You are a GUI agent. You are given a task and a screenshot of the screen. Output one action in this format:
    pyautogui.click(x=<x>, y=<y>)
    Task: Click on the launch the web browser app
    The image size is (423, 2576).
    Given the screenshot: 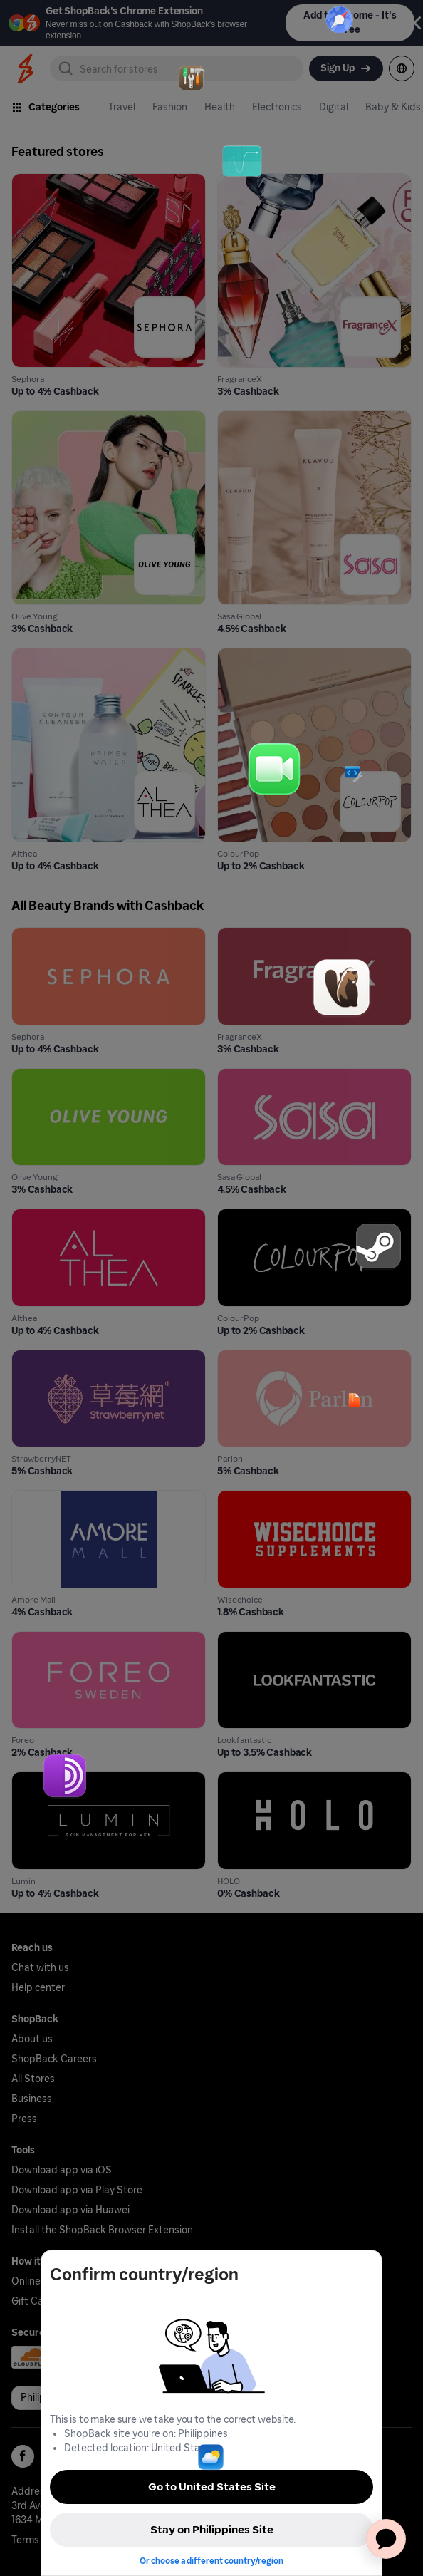 What is the action you would take?
    pyautogui.click(x=339, y=19)
    